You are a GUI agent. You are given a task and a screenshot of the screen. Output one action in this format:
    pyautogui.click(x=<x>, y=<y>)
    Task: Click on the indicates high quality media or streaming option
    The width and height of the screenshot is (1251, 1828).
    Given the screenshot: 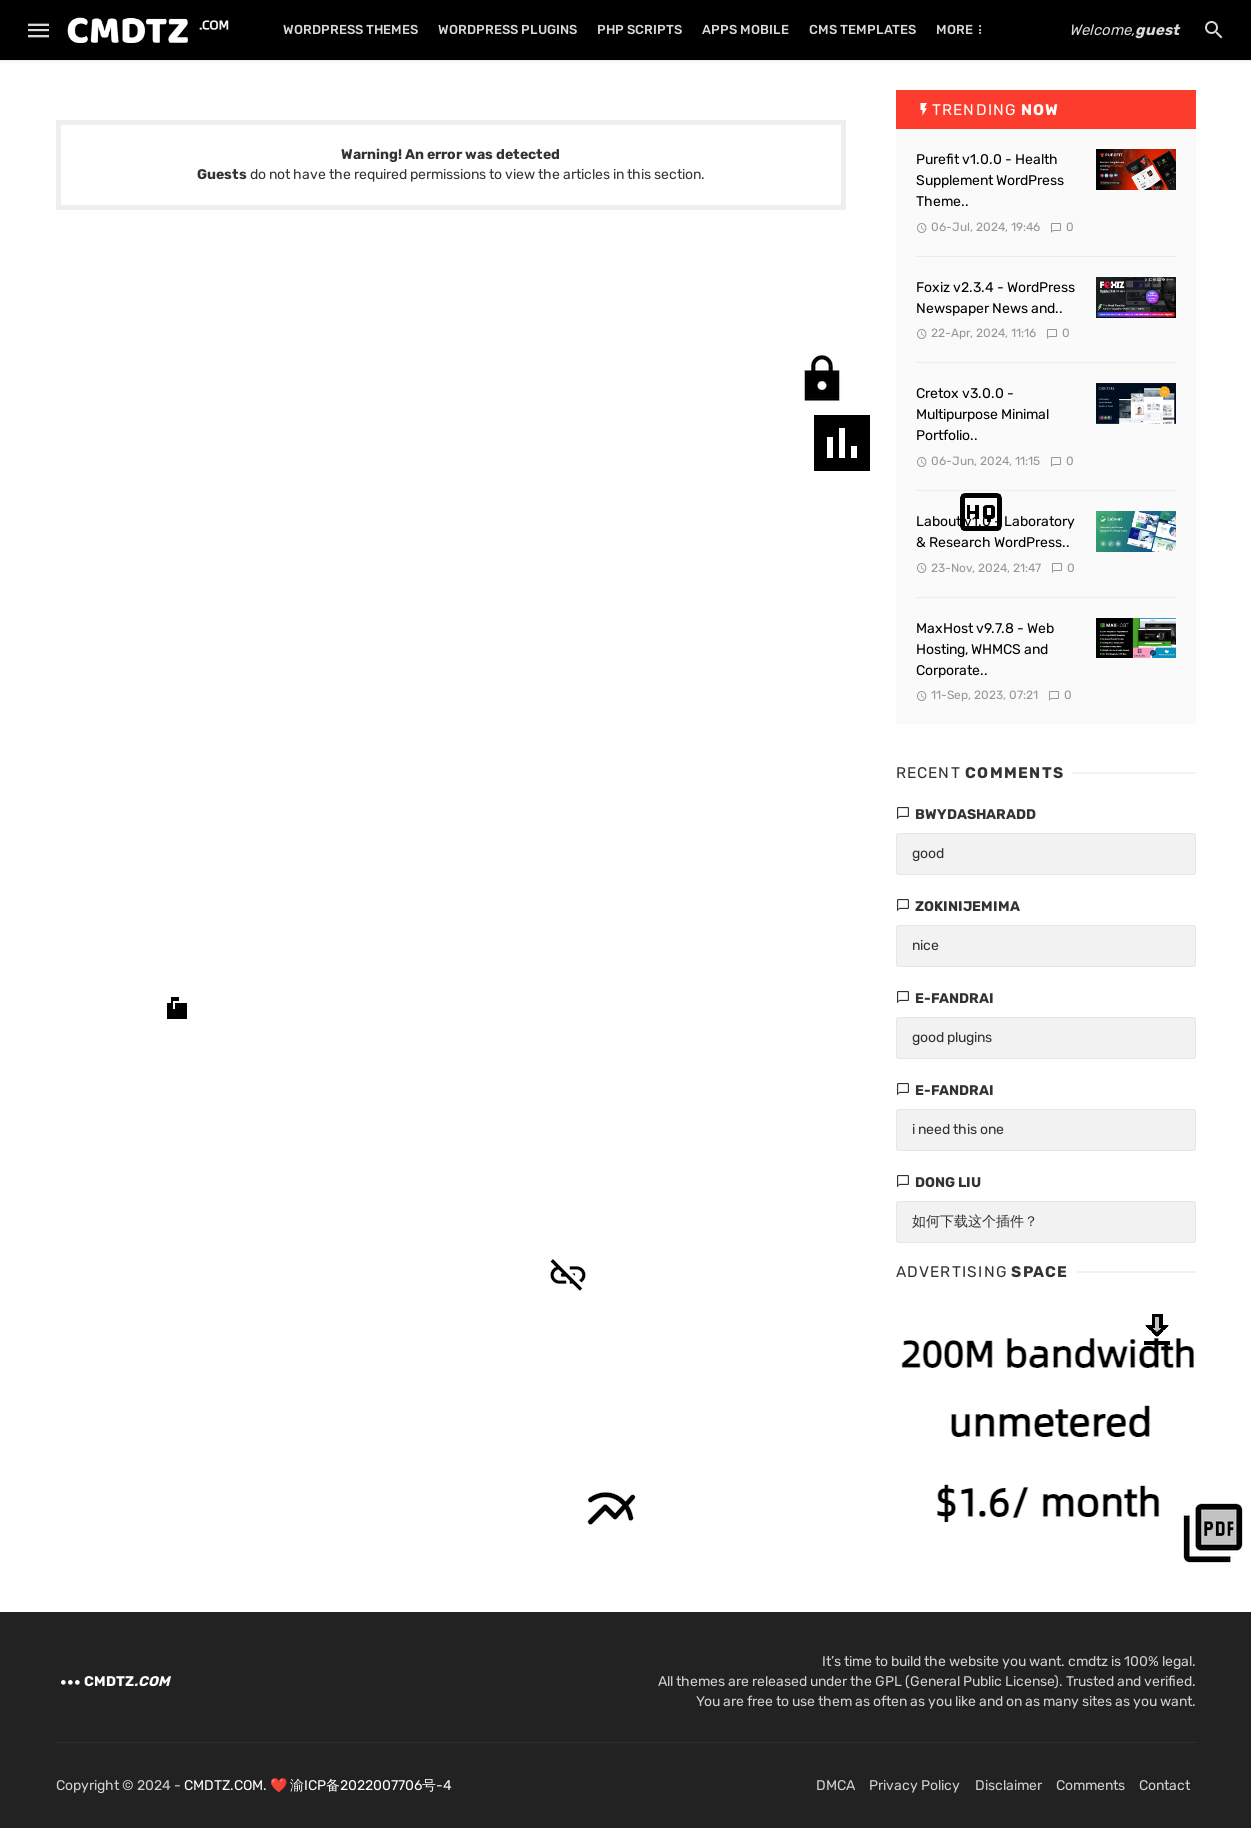 What is the action you would take?
    pyautogui.click(x=981, y=512)
    